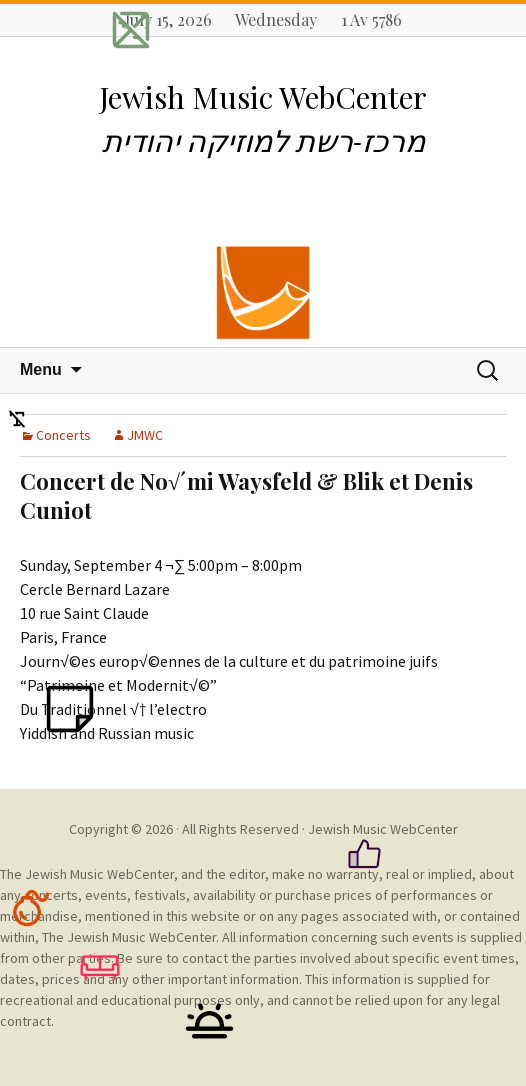 The width and height of the screenshot is (526, 1086). I want to click on browse furniture or home decor, so click(100, 967).